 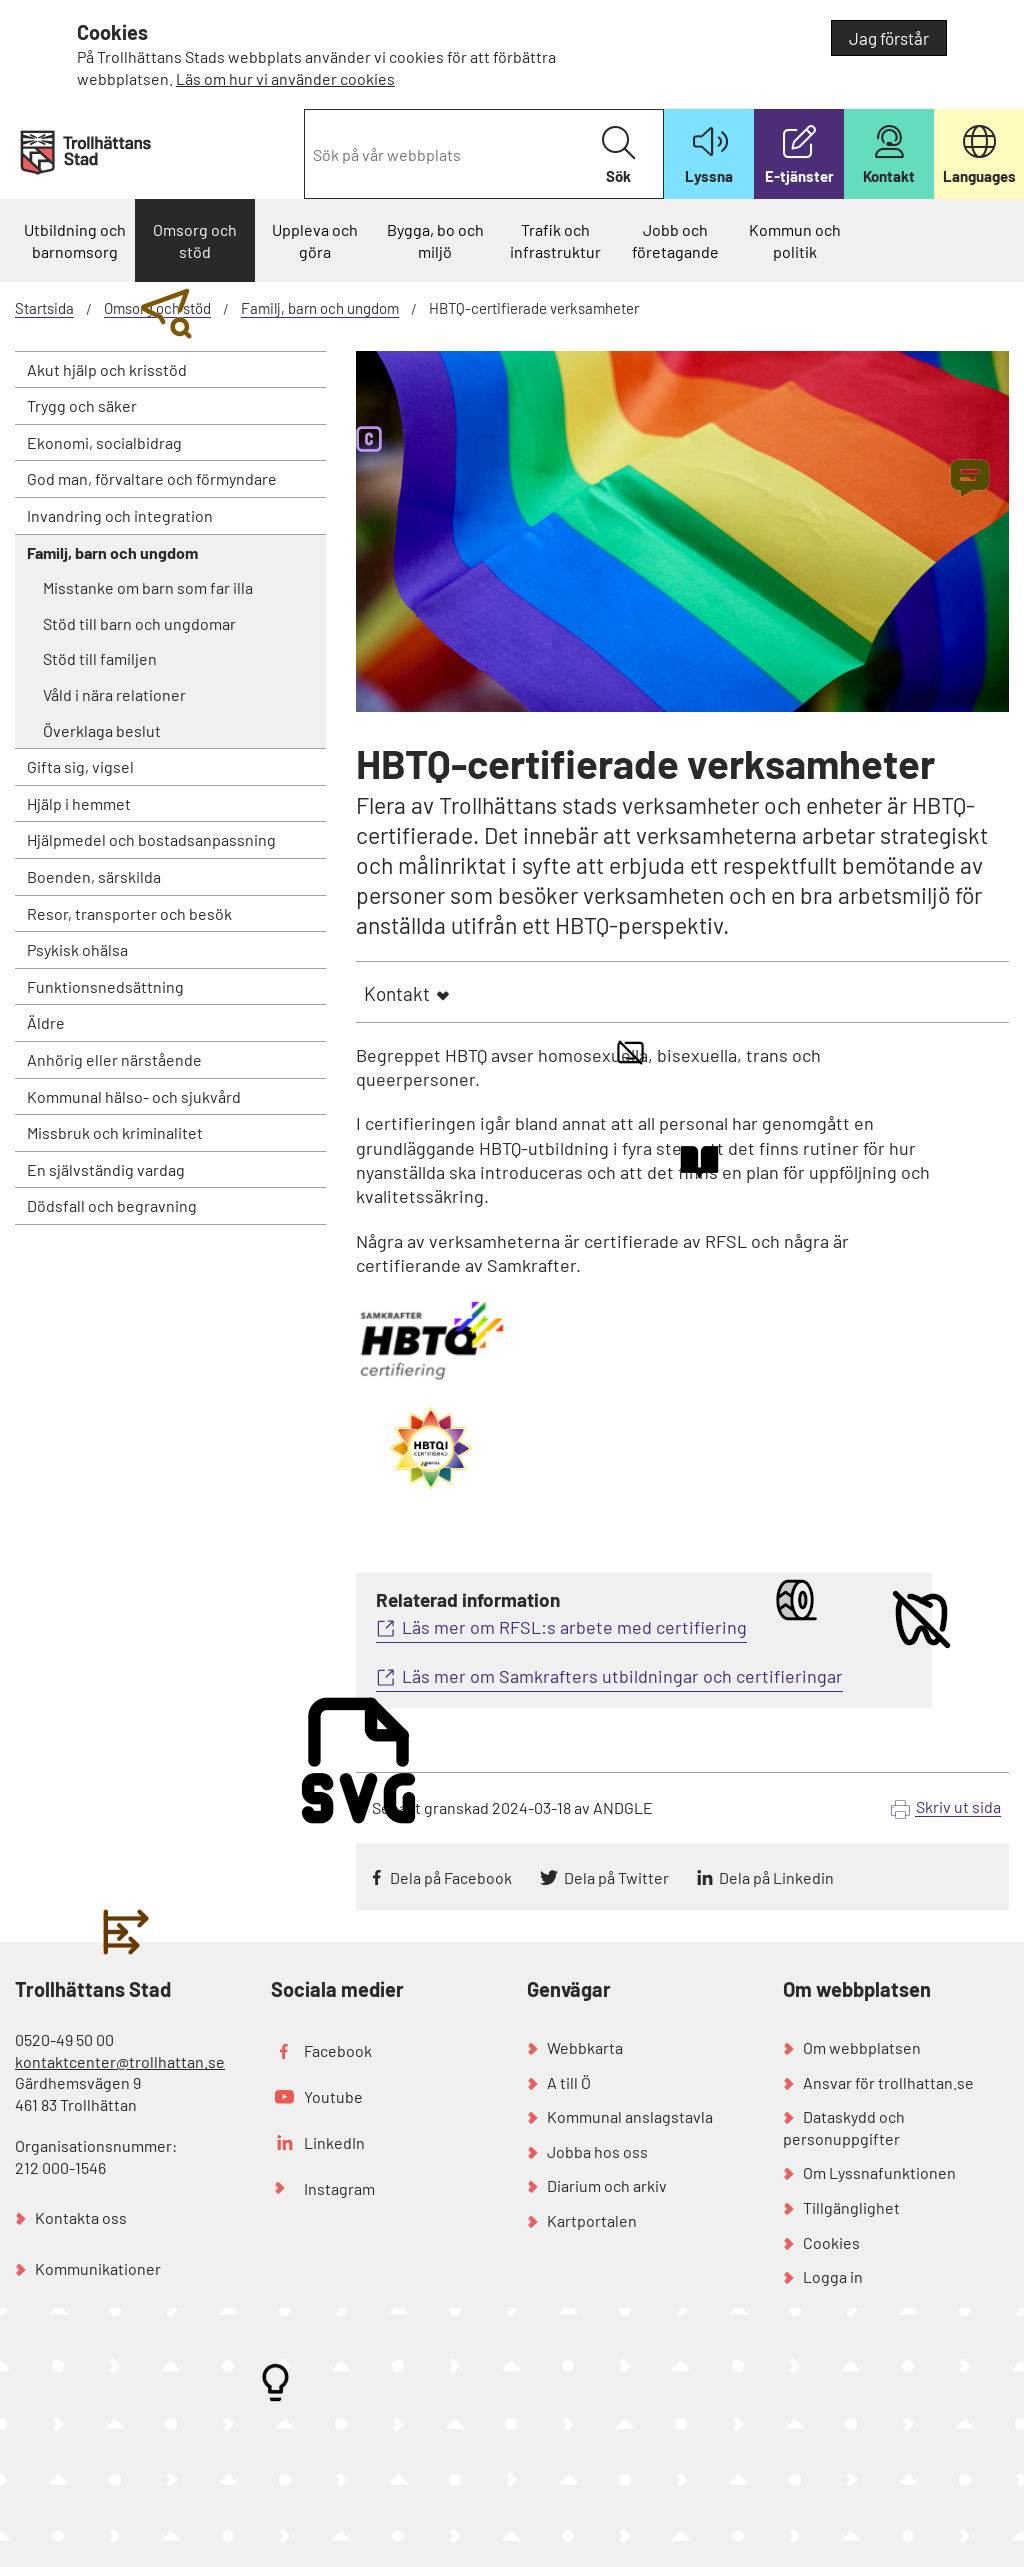 I want to click on iPad is disconnected or unavailable, so click(x=630, y=1052).